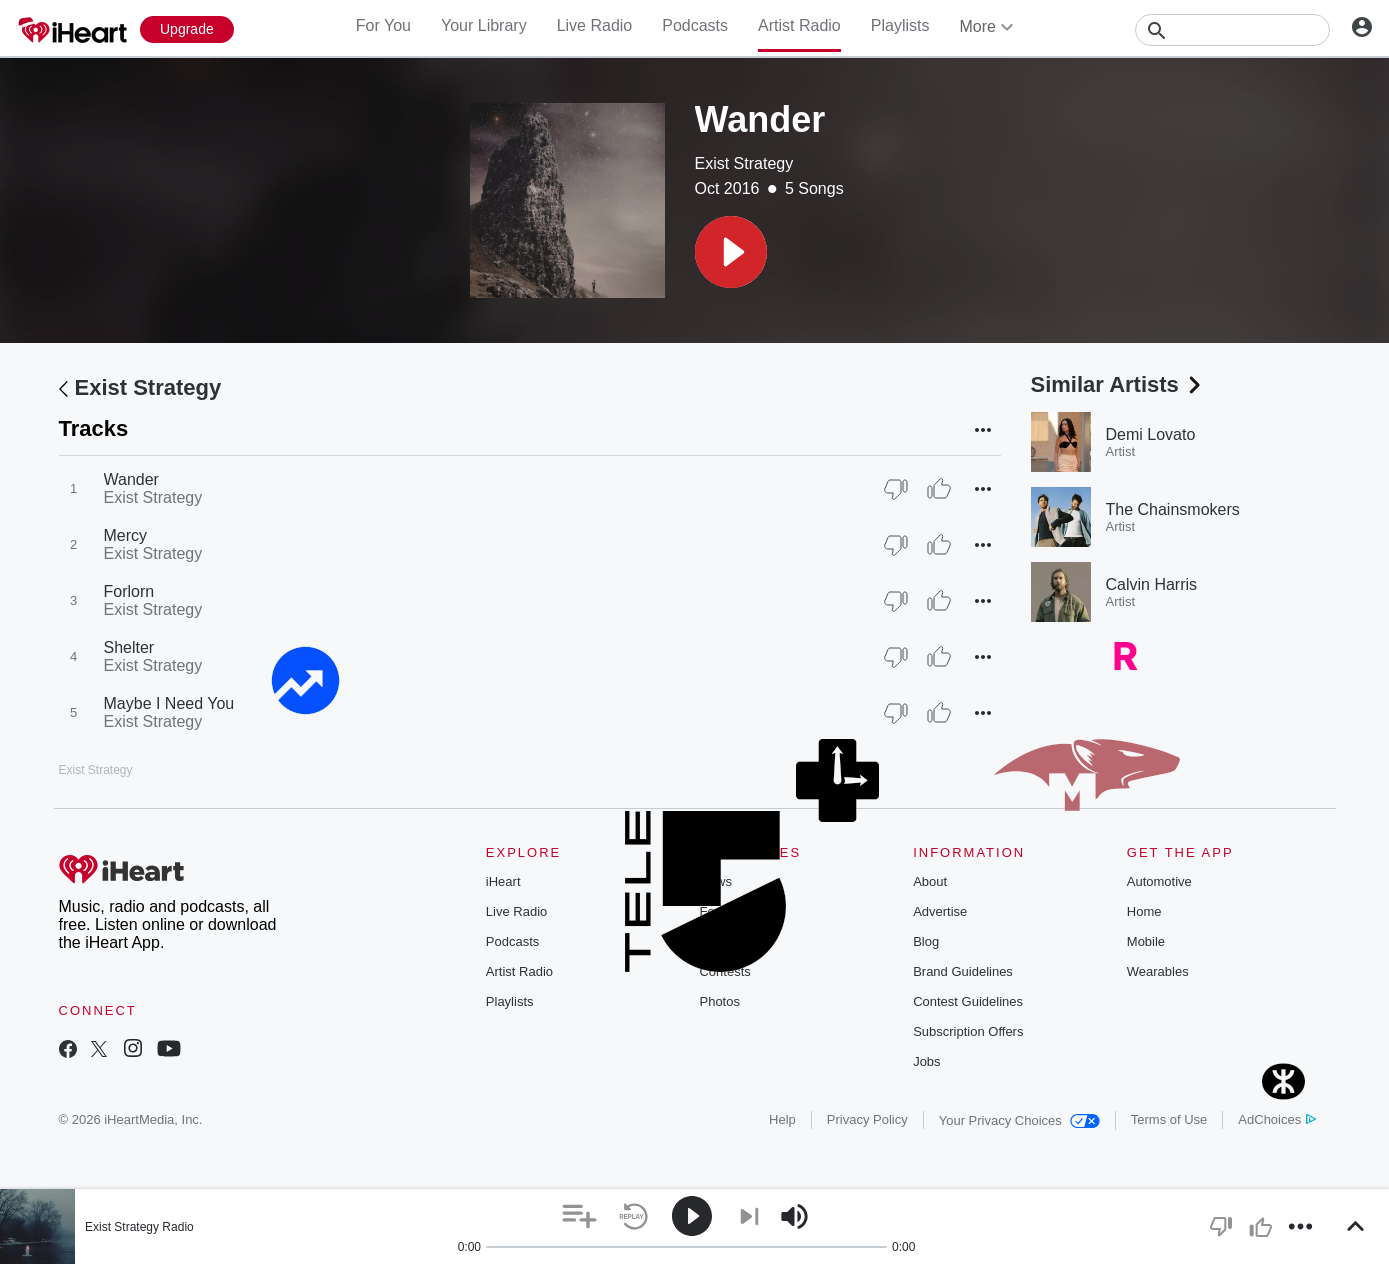 The height and width of the screenshot is (1264, 1389). What do you see at coordinates (1126, 656) in the screenshot?
I see `resend email service logo` at bounding box center [1126, 656].